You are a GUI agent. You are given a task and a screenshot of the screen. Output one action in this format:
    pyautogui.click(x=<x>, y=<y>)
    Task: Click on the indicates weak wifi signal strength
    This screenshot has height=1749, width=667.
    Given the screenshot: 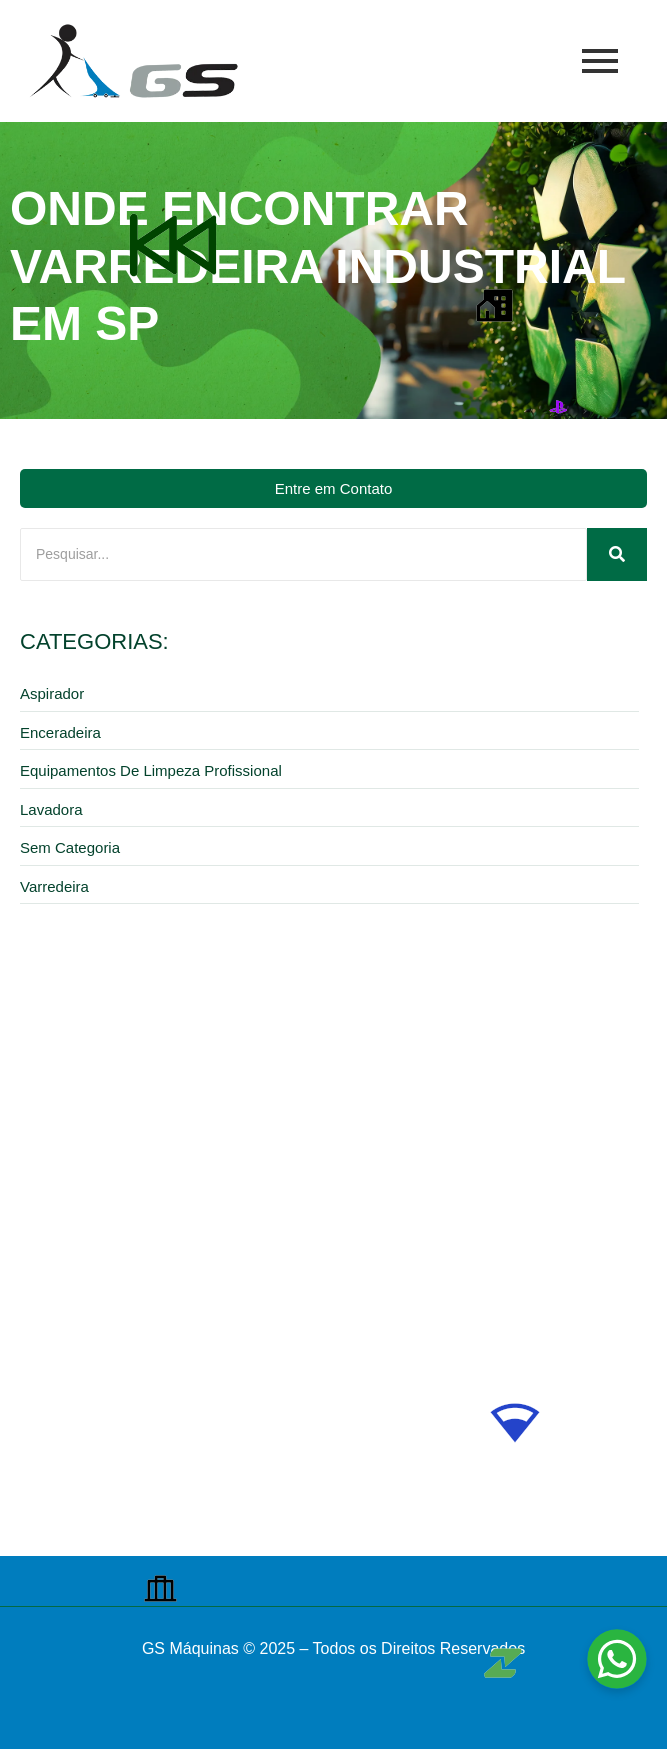 What is the action you would take?
    pyautogui.click(x=515, y=1423)
    